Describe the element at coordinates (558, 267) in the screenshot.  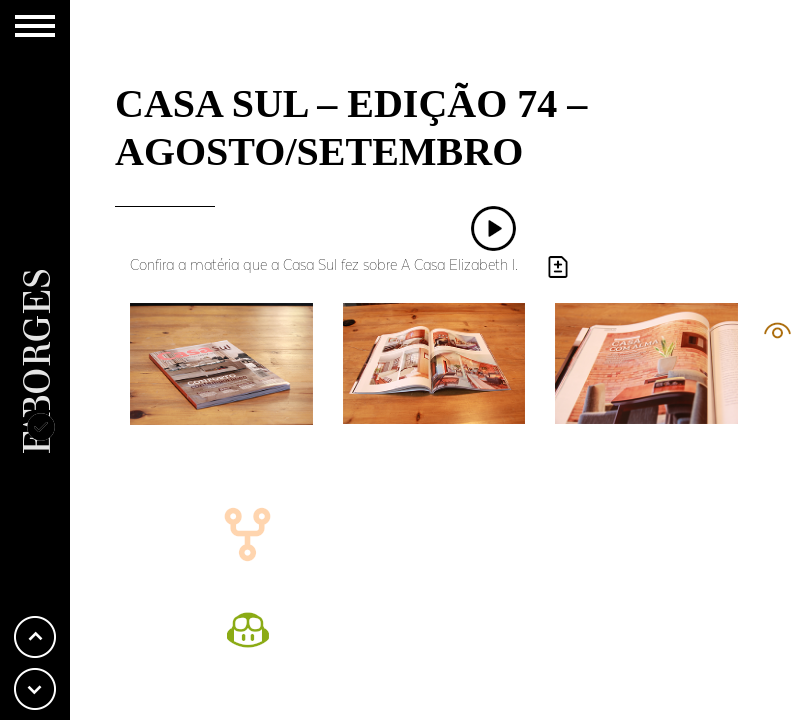
I see `view file differences or changes` at that location.